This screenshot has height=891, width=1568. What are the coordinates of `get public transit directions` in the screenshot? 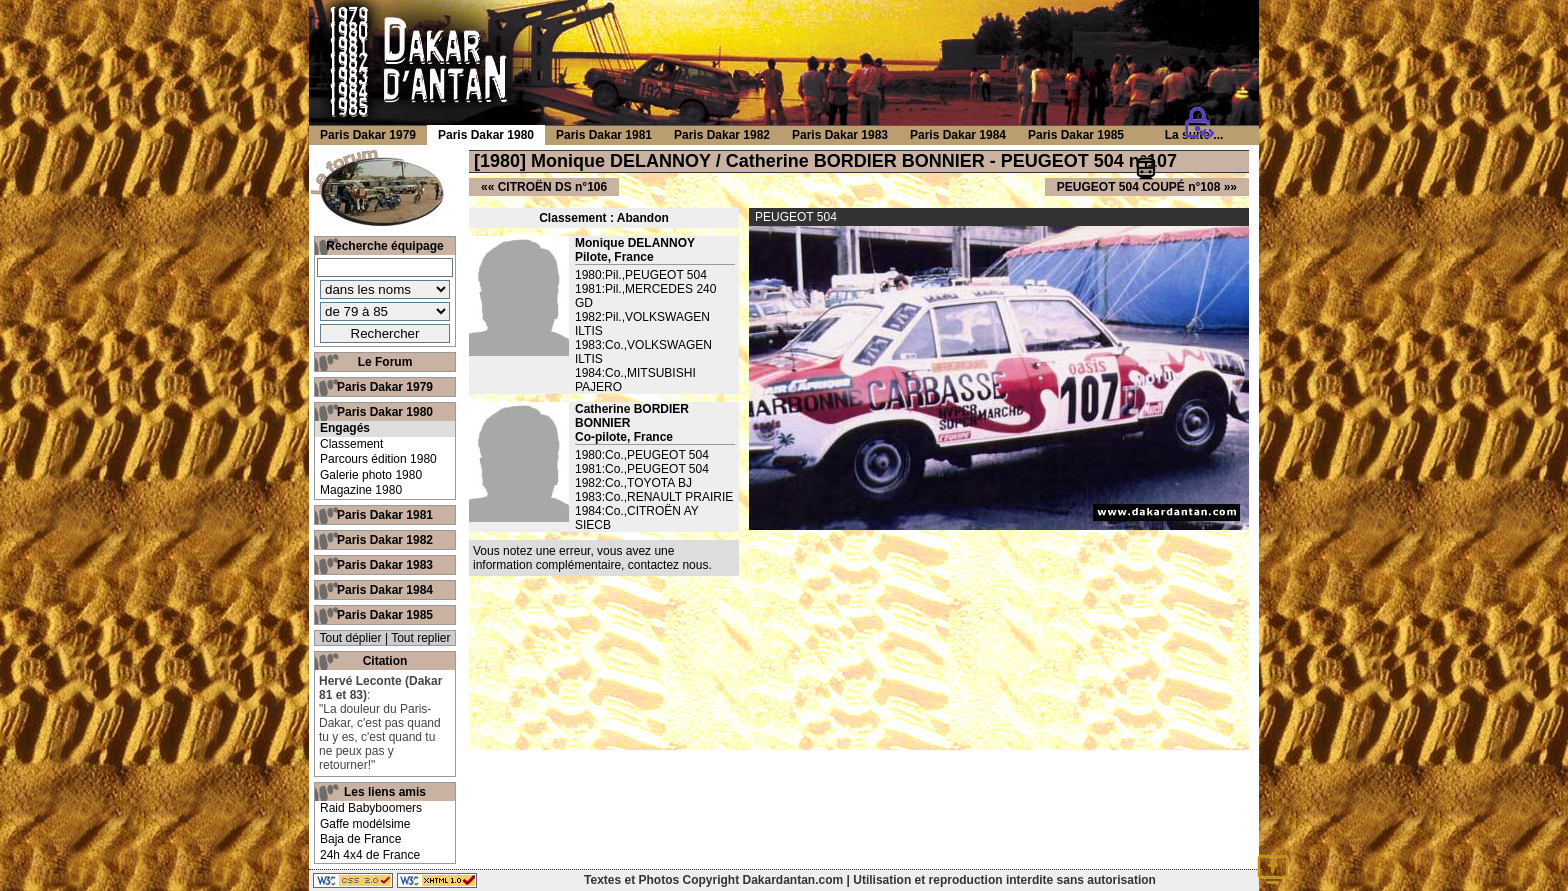 It's located at (1146, 169).